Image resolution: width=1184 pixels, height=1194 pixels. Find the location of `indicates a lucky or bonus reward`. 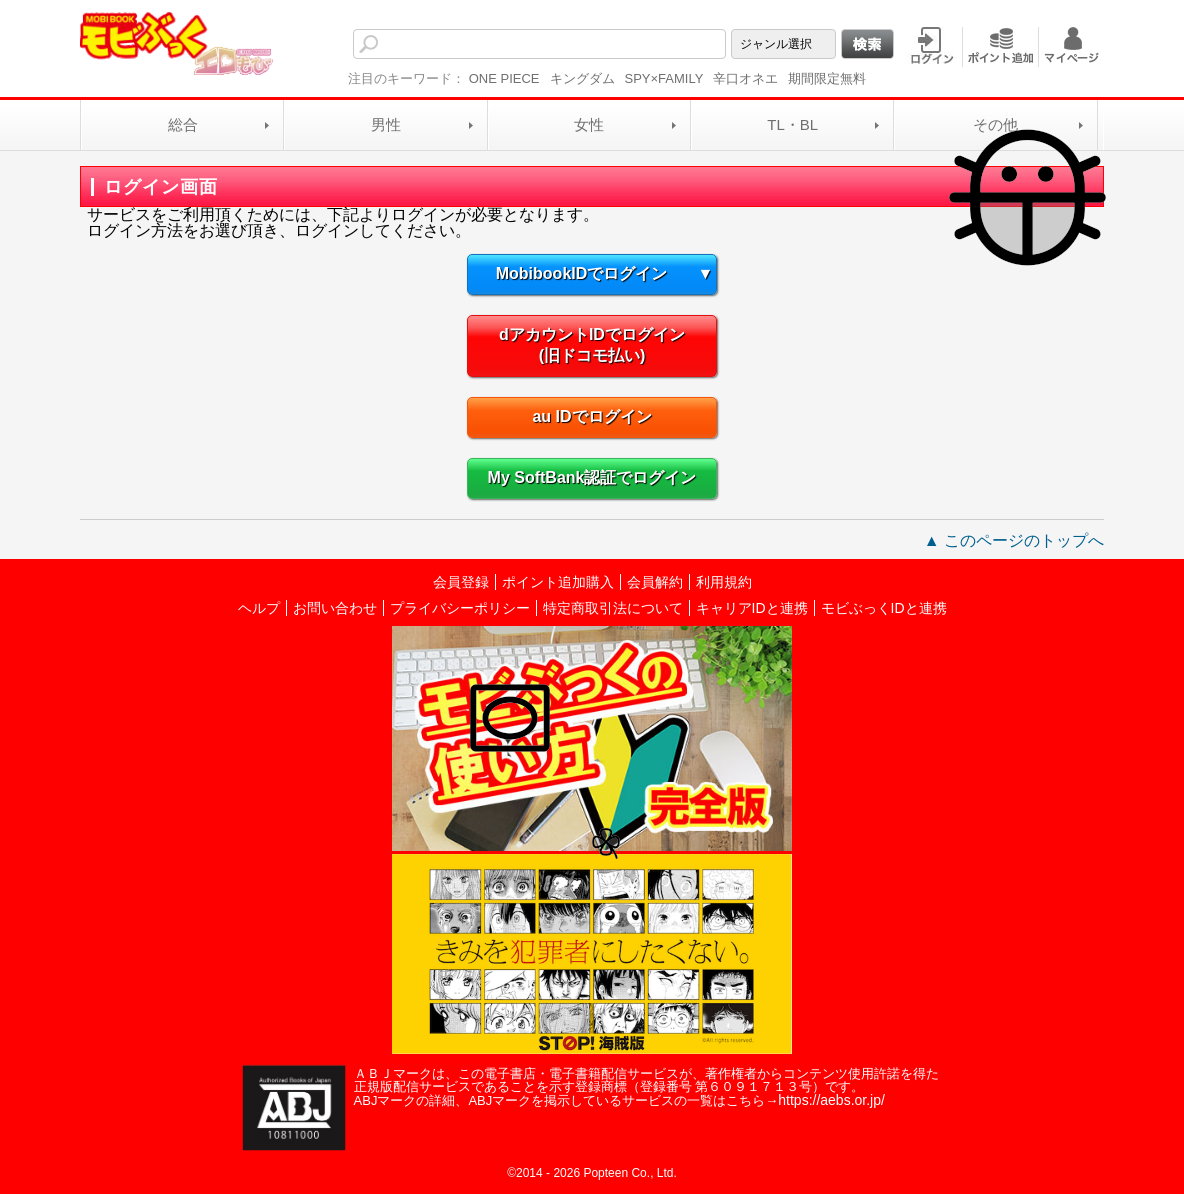

indicates a lucky or bonus reward is located at coordinates (606, 843).